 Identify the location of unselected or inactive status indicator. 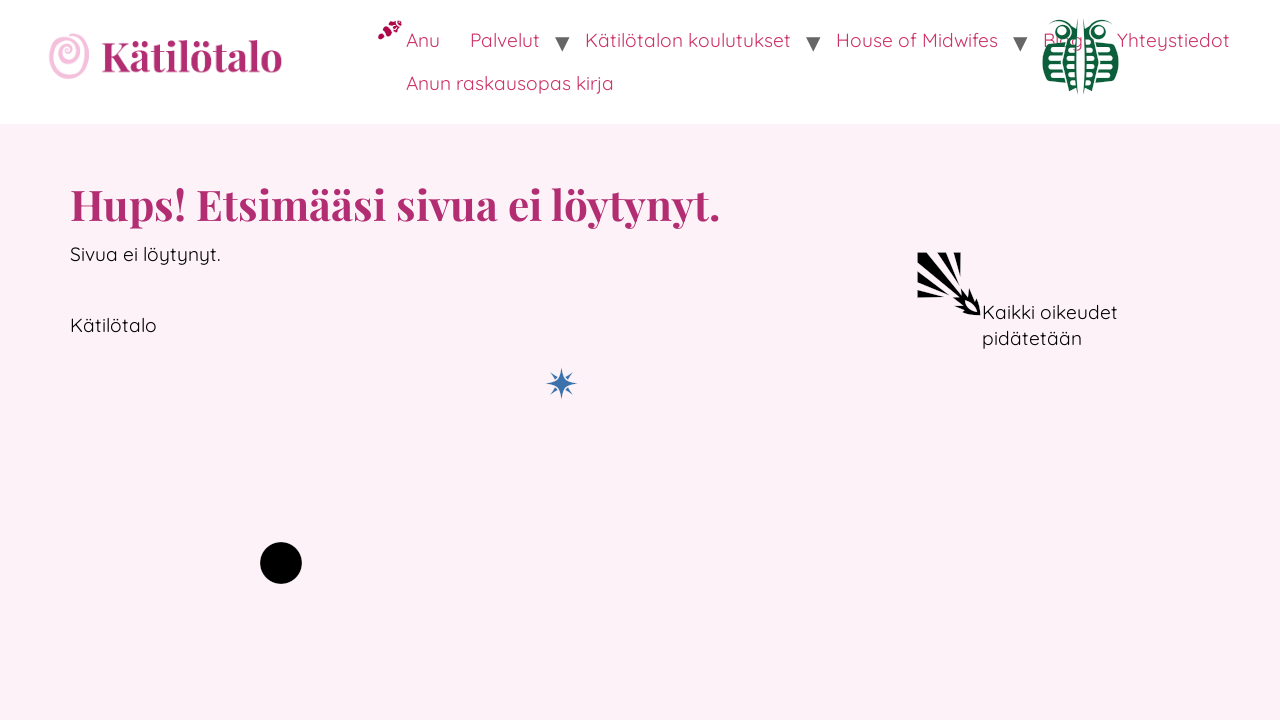
(281, 563).